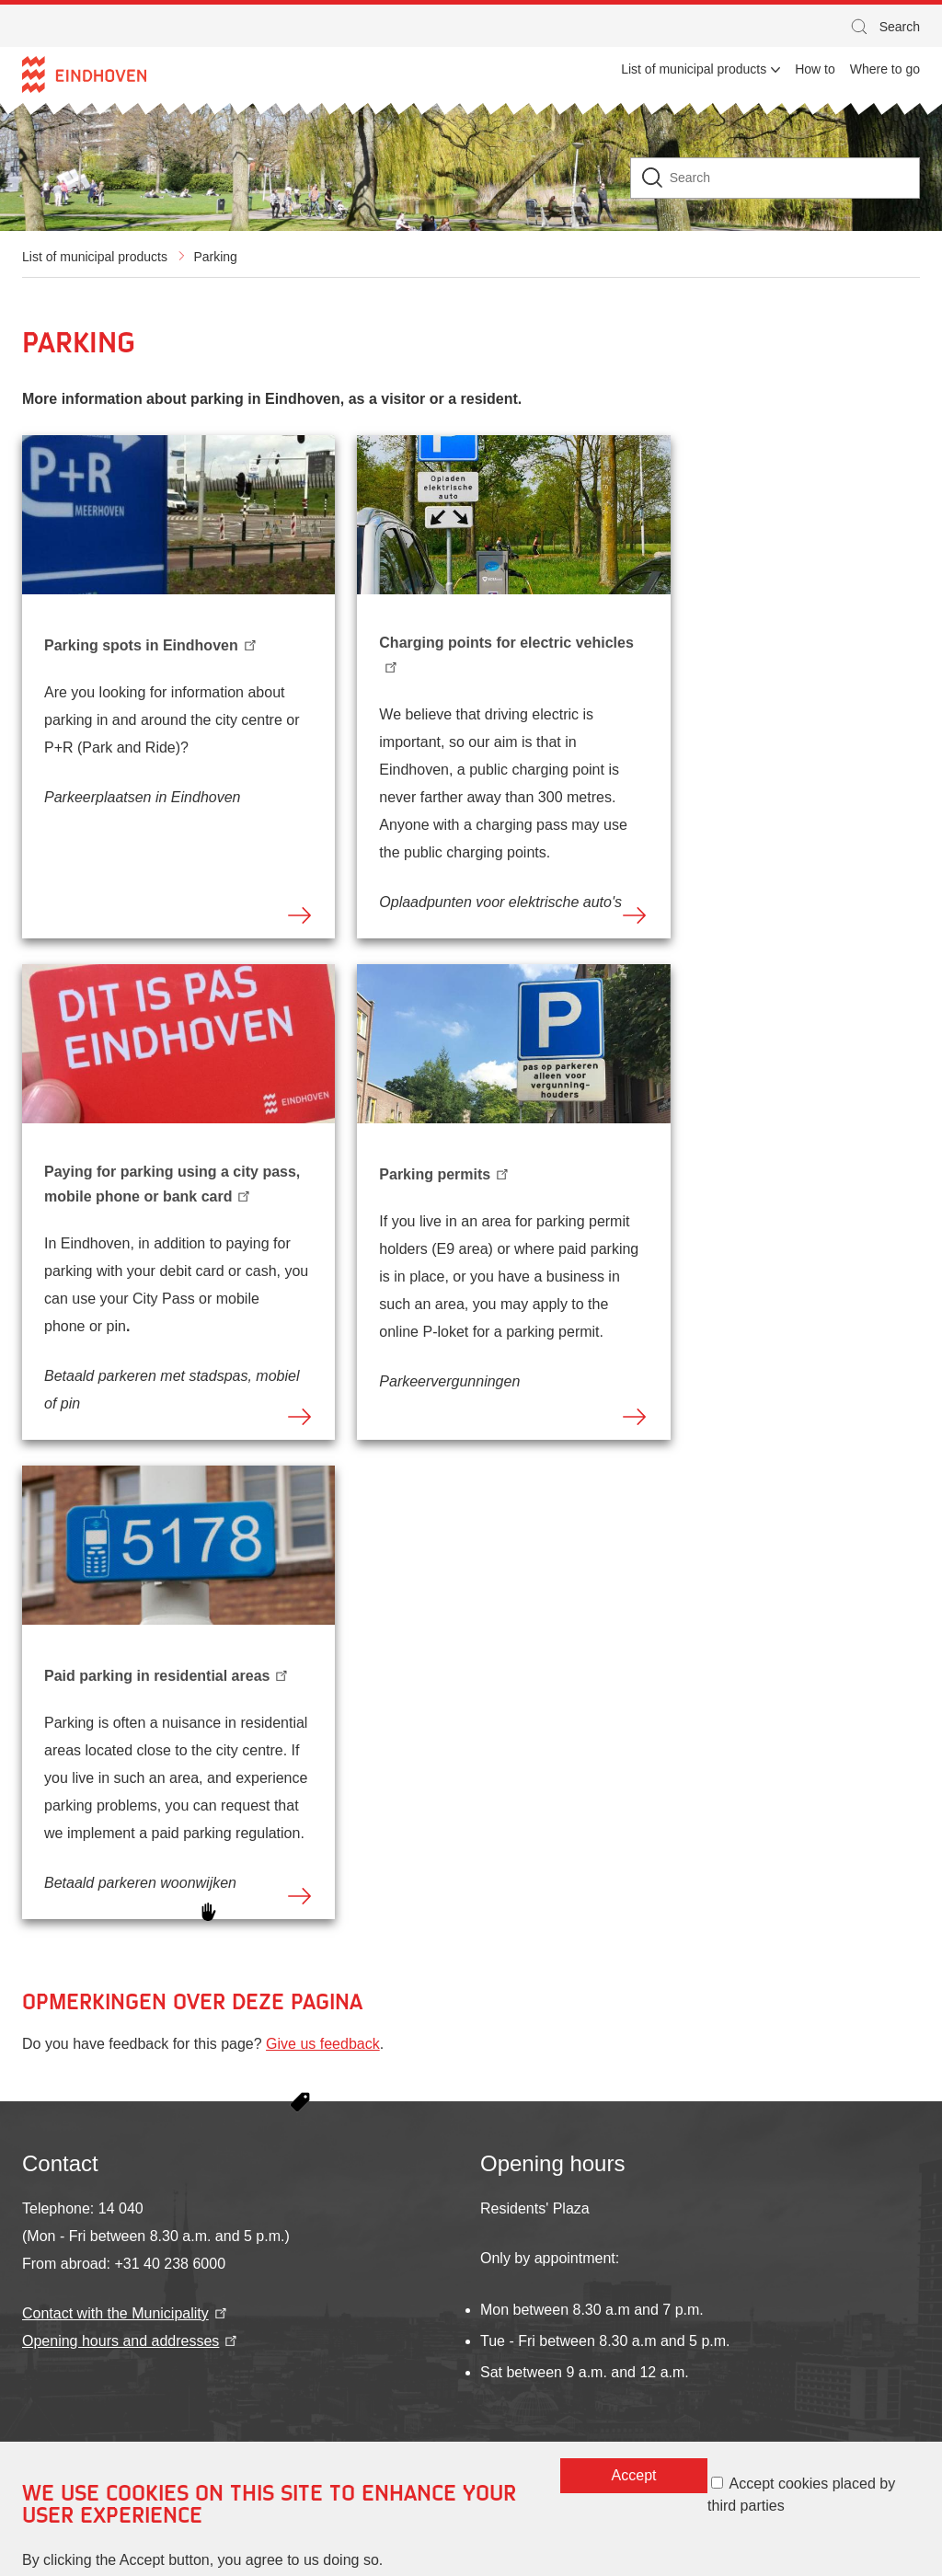 The width and height of the screenshot is (942, 2576). What do you see at coordinates (300, 2102) in the screenshot?
I see `view or apply a discount code` at bounding box center [300, 2102].